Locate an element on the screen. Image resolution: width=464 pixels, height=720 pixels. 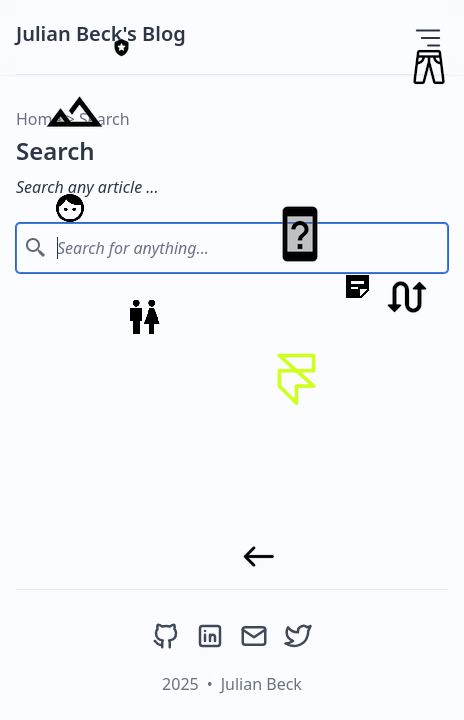
create a new sticky note is located at coordinates (357, 286).